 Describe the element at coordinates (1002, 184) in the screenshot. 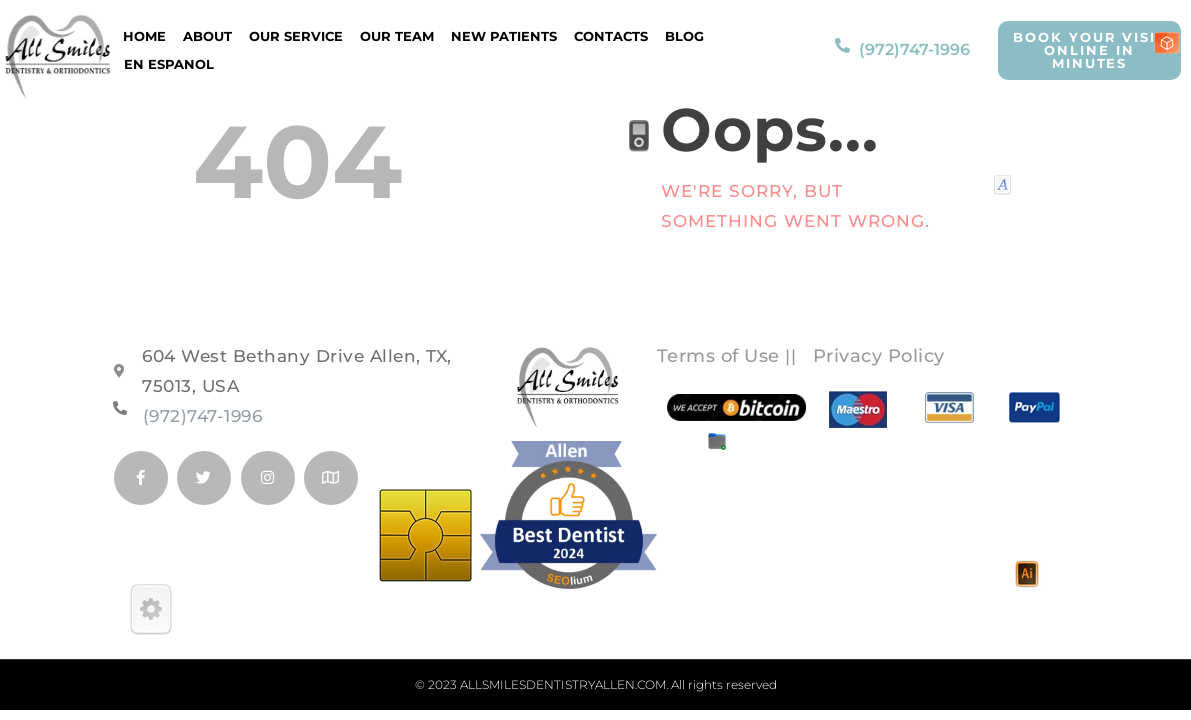

I see `an OpenType font file` at that location.